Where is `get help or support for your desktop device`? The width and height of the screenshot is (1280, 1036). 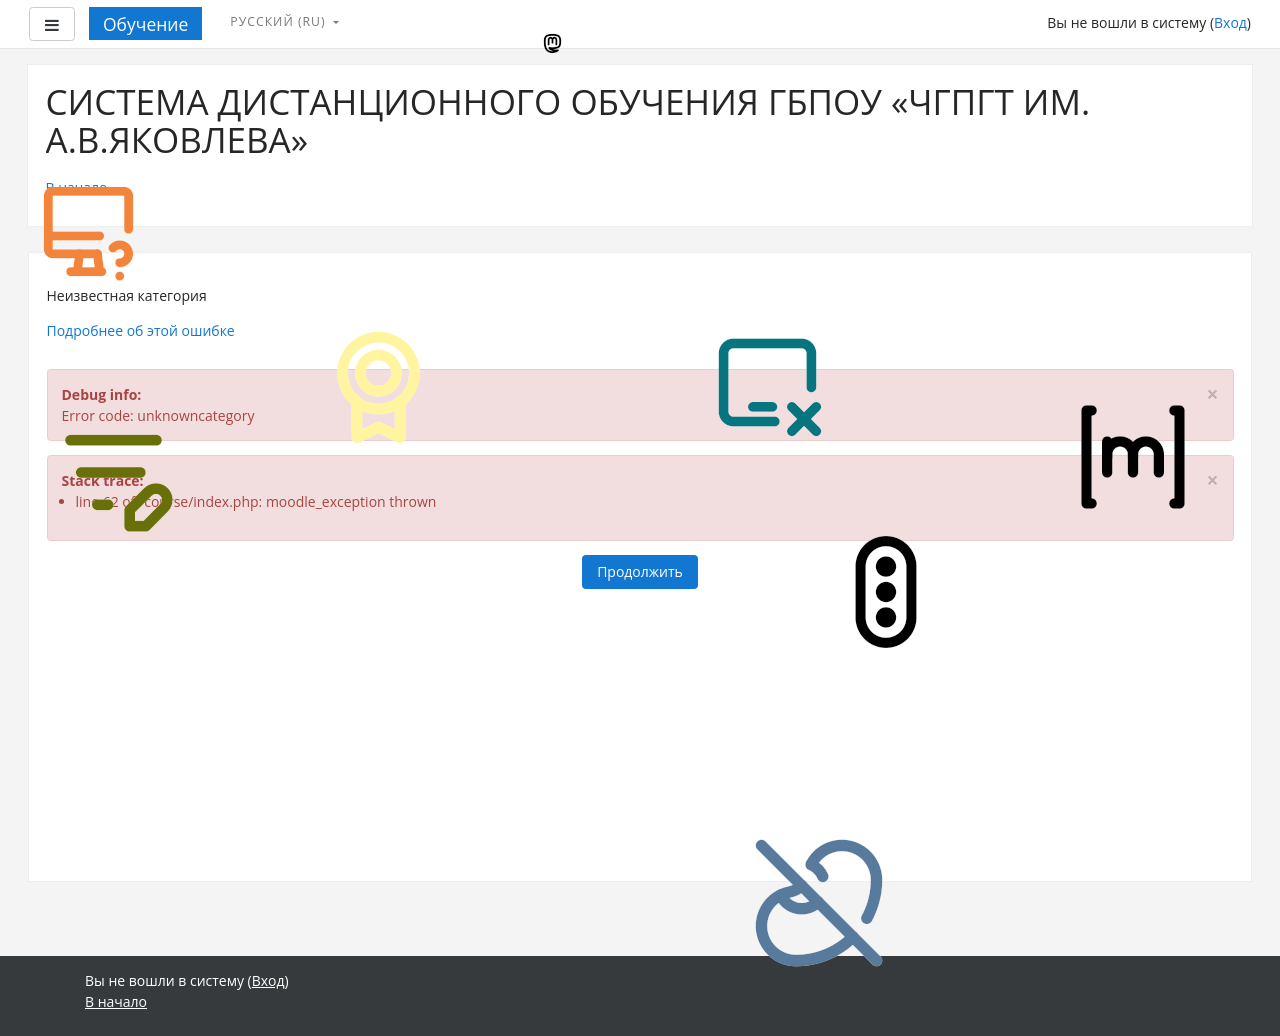 get help or support for your desktop device is located at coordinates (88, 231).